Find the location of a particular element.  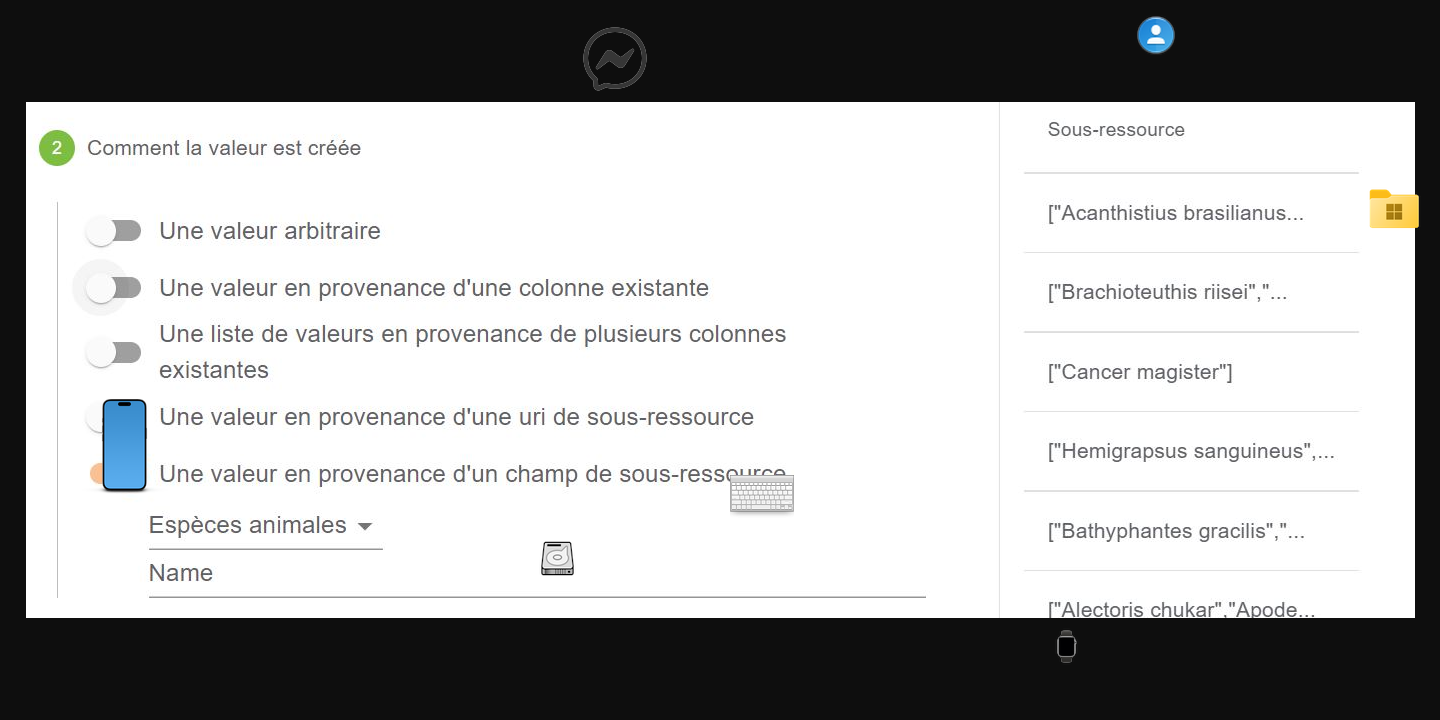

bluetooth keyboard connected is located at coordinates (762, 486).